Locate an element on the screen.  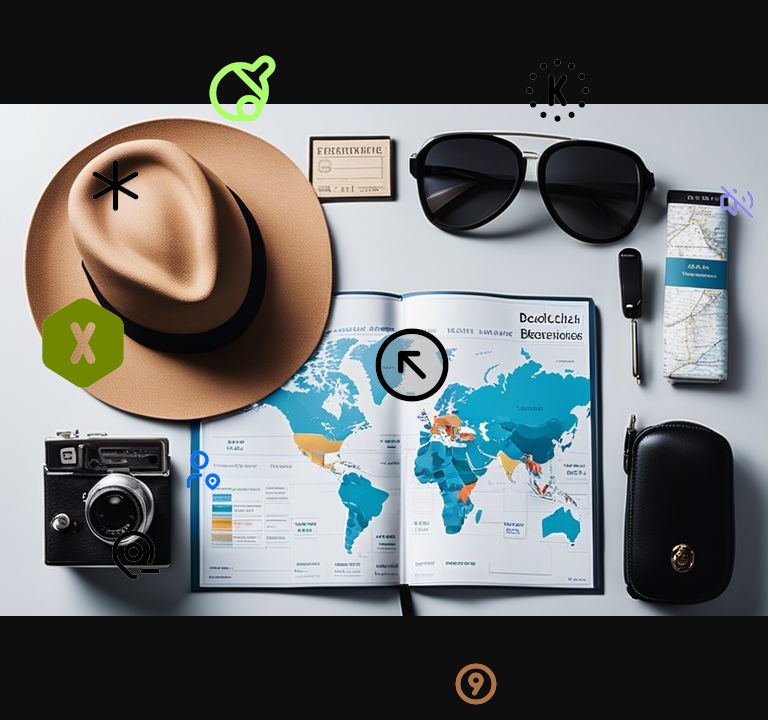
indicates item number nine in a list or sequence is located at coordinates (476, 684).